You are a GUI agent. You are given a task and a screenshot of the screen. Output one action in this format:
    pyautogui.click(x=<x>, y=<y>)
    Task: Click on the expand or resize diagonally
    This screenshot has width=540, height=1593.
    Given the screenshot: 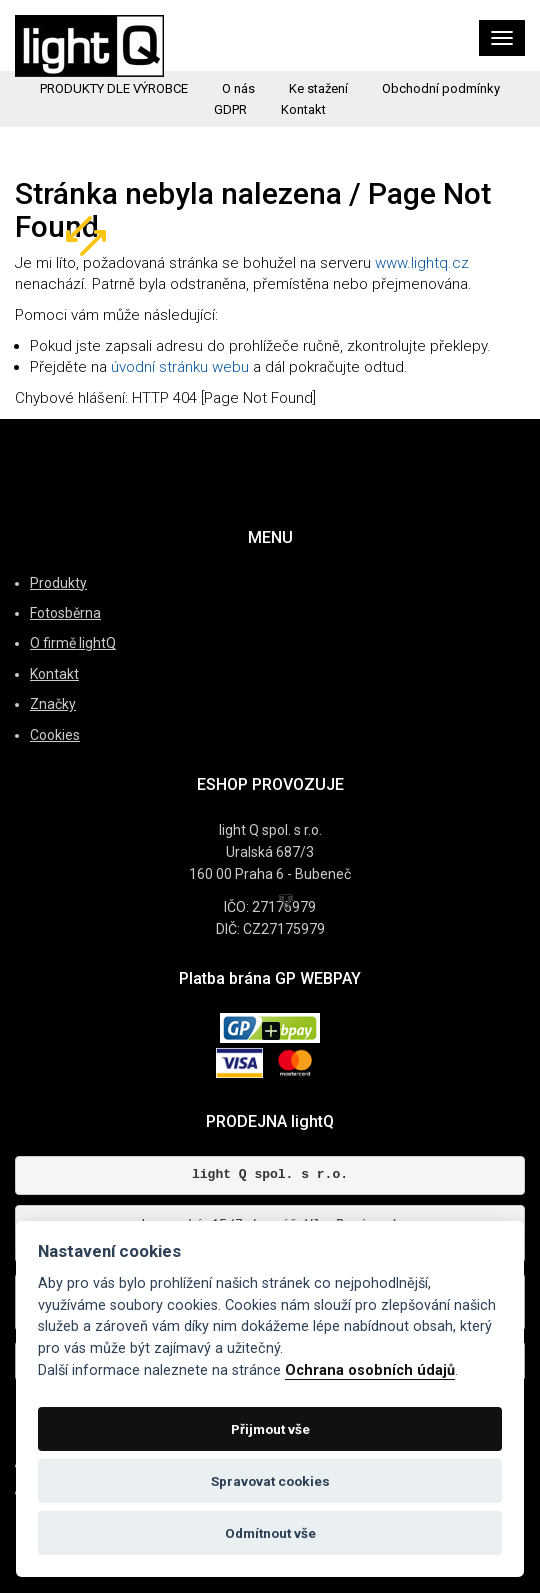 What is the action you would take?
    pyautogui.click(x=86, y=236)
    